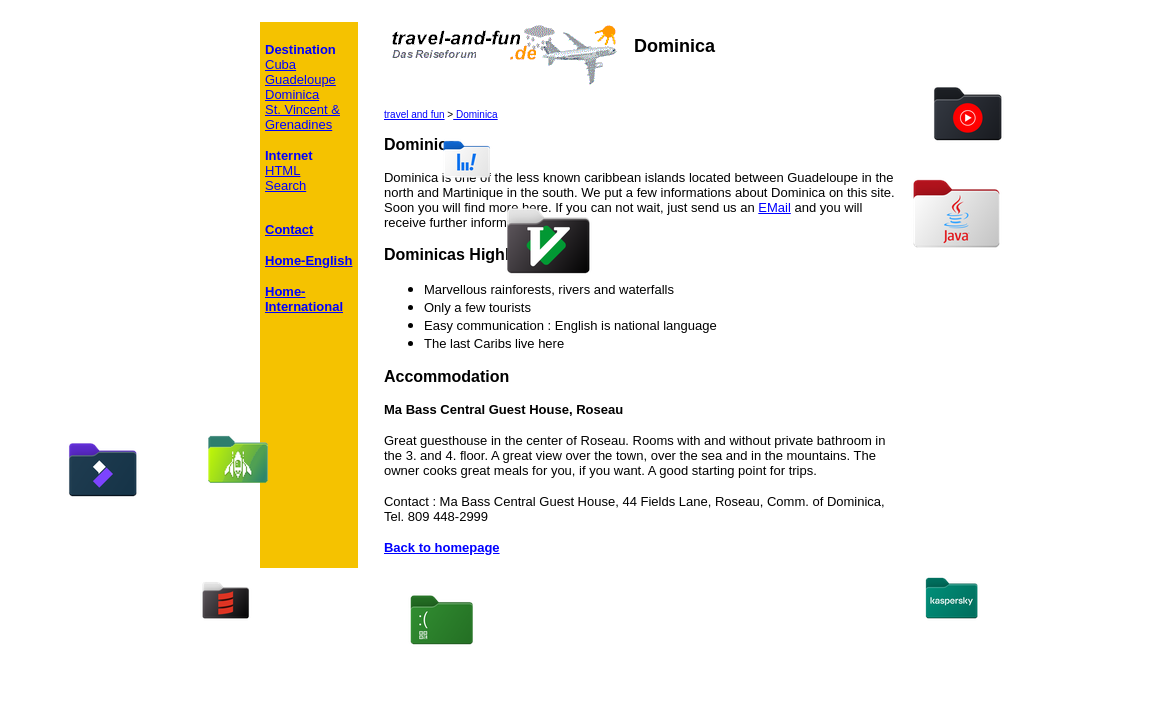  I want to click on open Wondershare FilmoraPro project folder, so click(102, 471).